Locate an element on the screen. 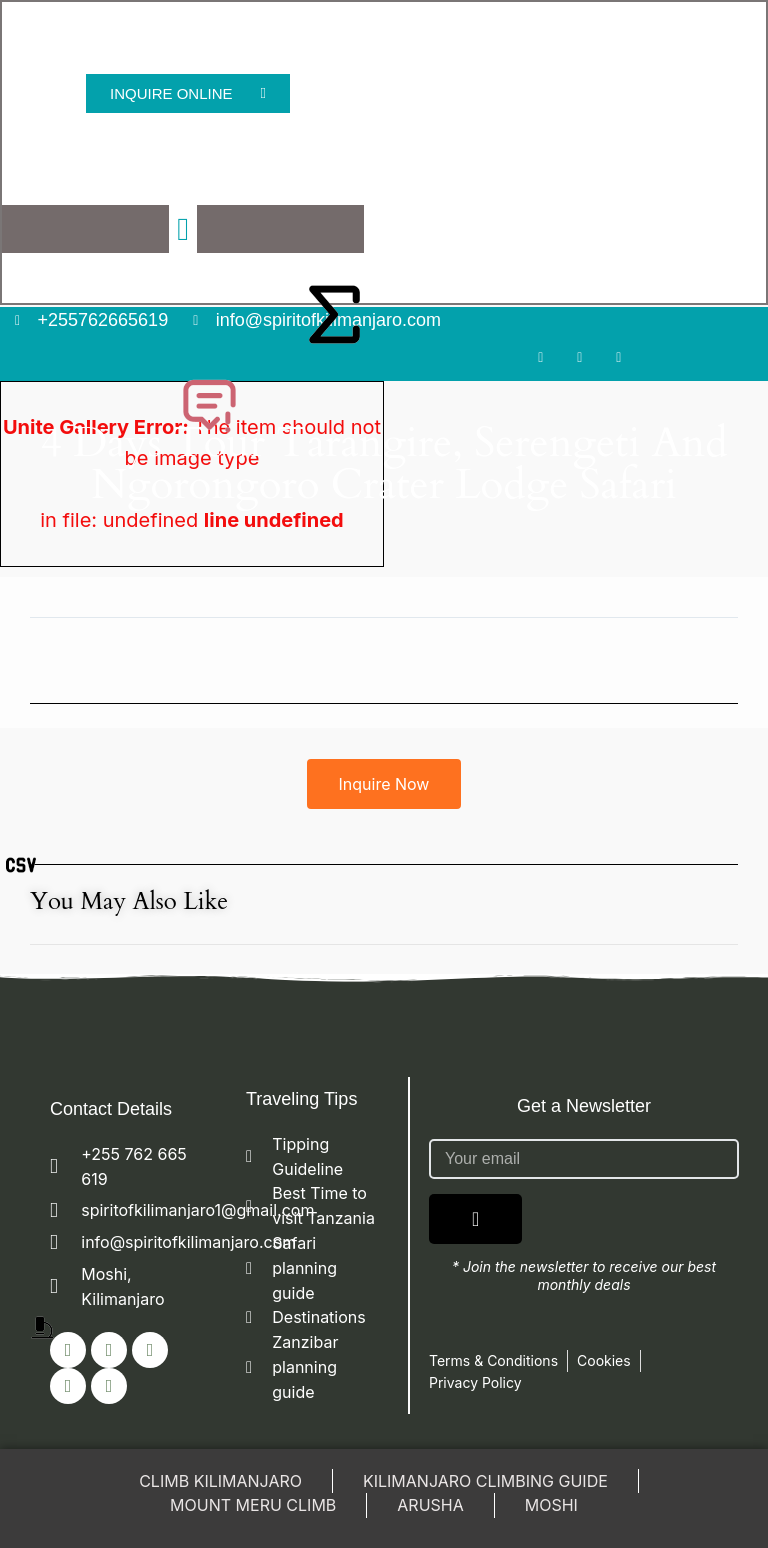 The image size is (768, 1548). export data as a CSV file is located at coordinates (21, 865).